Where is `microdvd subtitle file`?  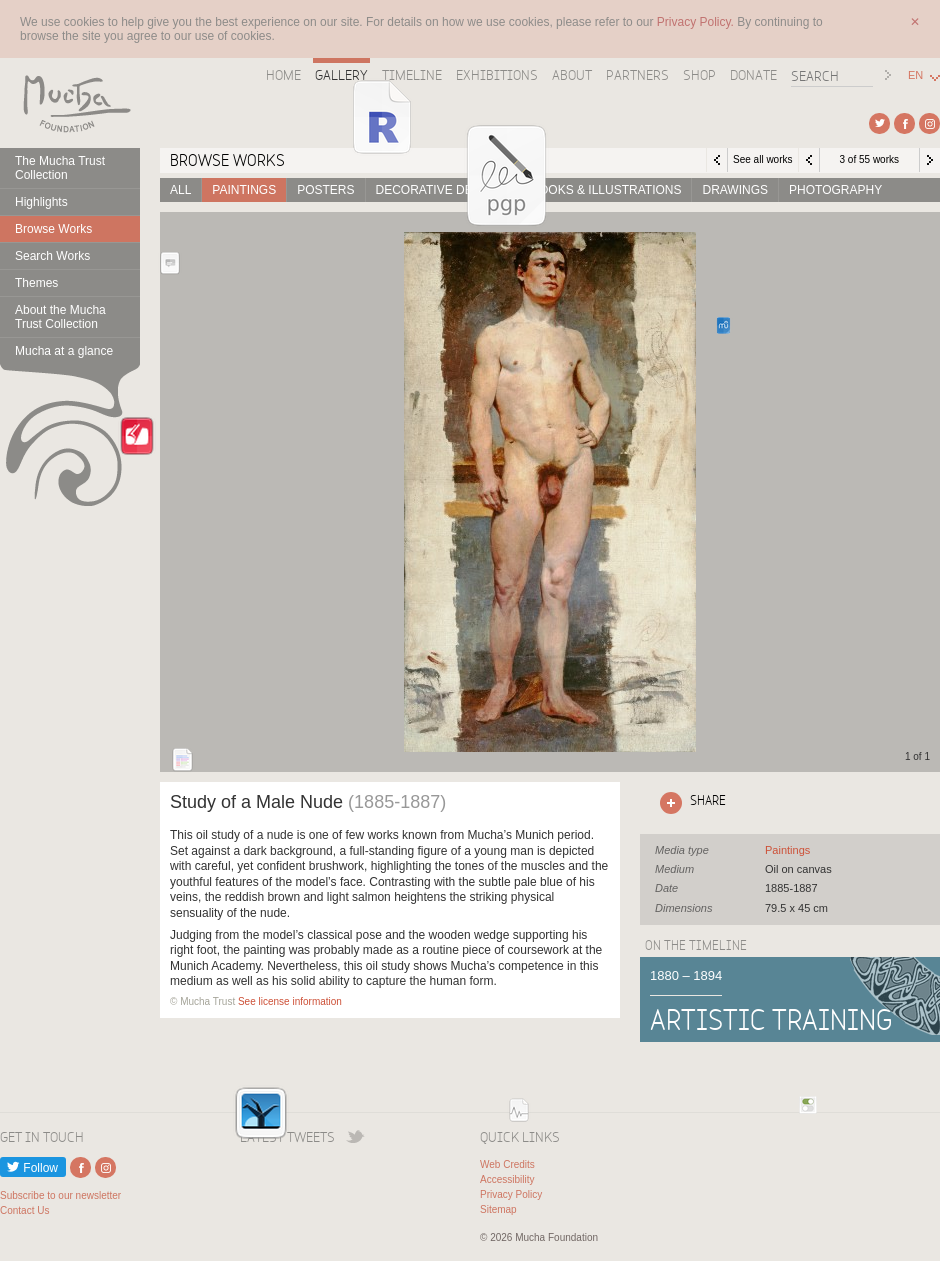 microdvd subtitle file is located at coordinates (170, 263).